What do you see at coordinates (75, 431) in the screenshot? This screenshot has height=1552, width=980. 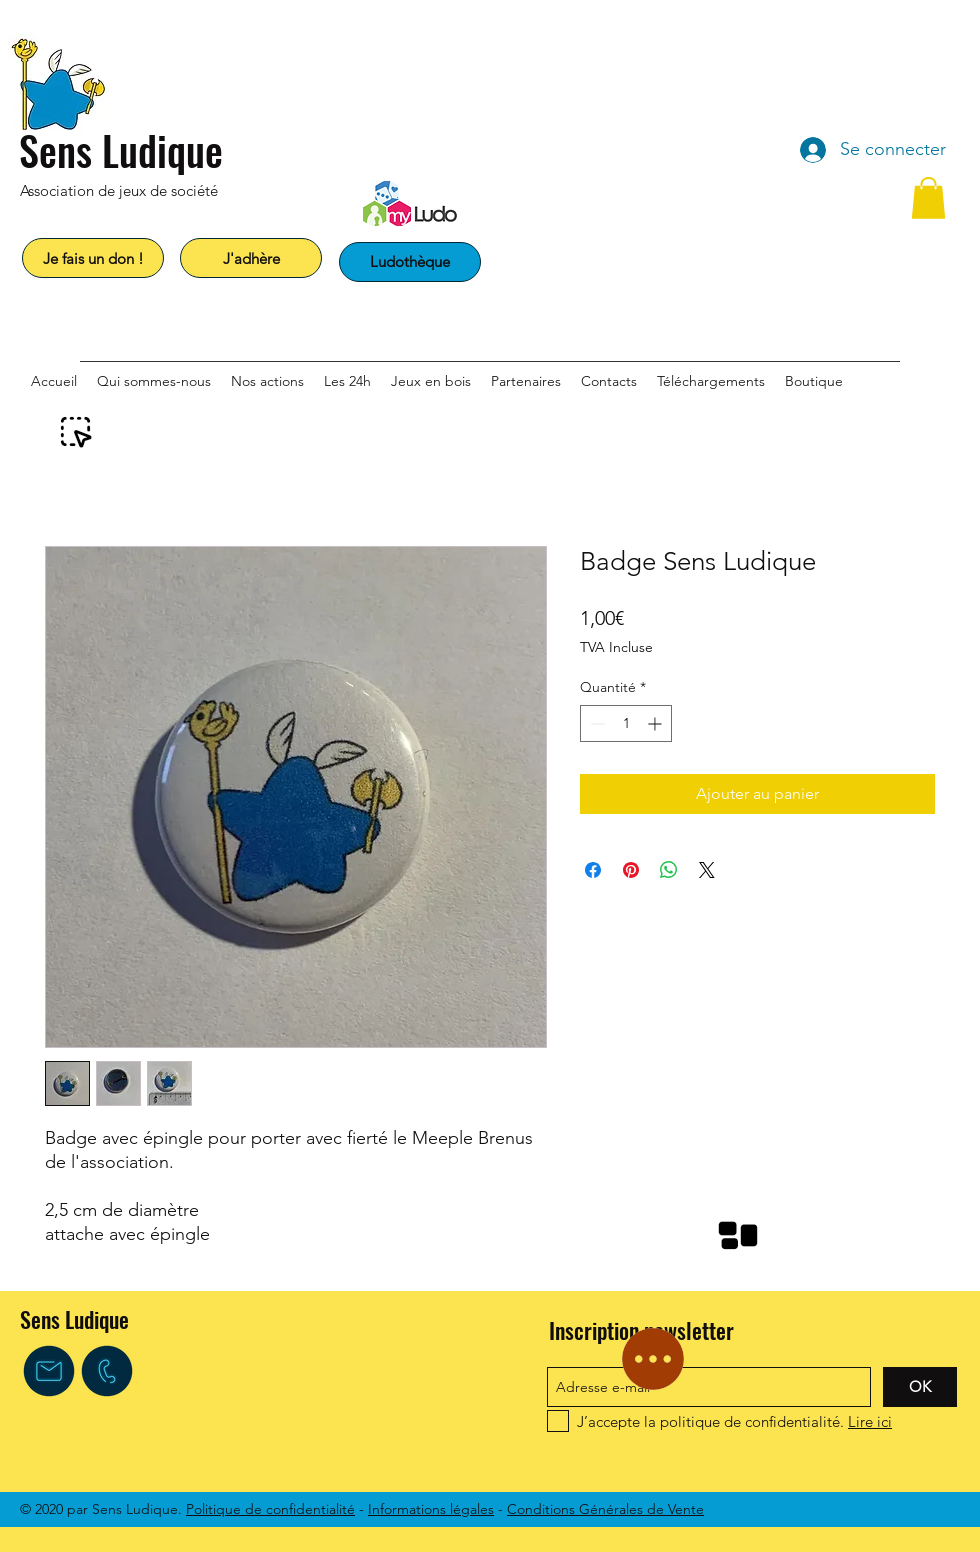 I see `select or draw a custom region` at bounding box center [75, 431].